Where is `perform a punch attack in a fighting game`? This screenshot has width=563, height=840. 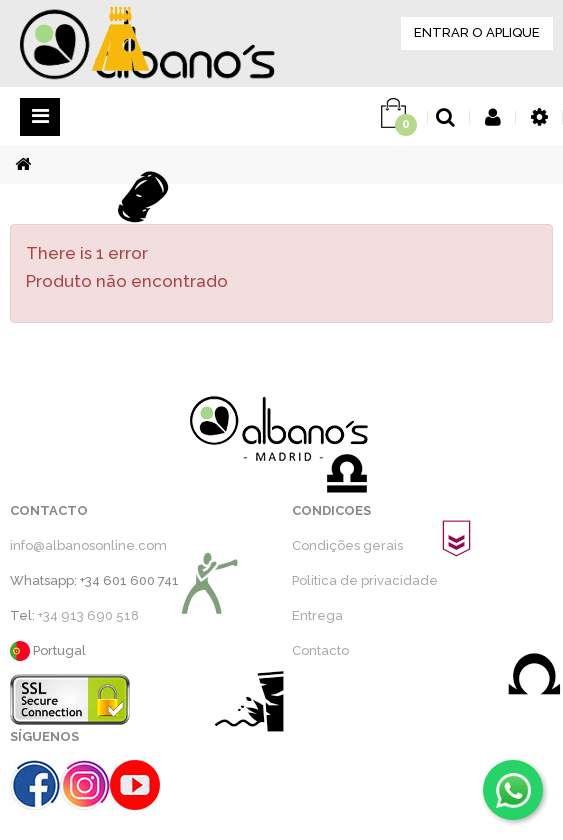
perform a punch attack in a fighting game is located at coordinates (212, 582).